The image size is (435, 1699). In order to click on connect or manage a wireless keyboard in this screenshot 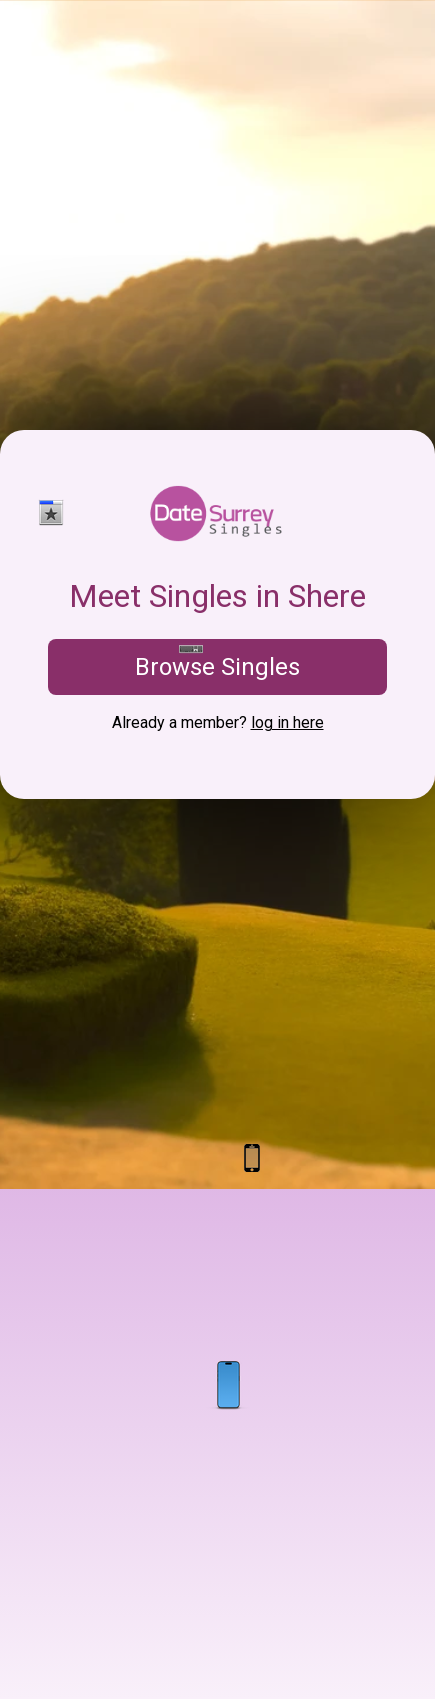, I will do `click(191, 649)`.